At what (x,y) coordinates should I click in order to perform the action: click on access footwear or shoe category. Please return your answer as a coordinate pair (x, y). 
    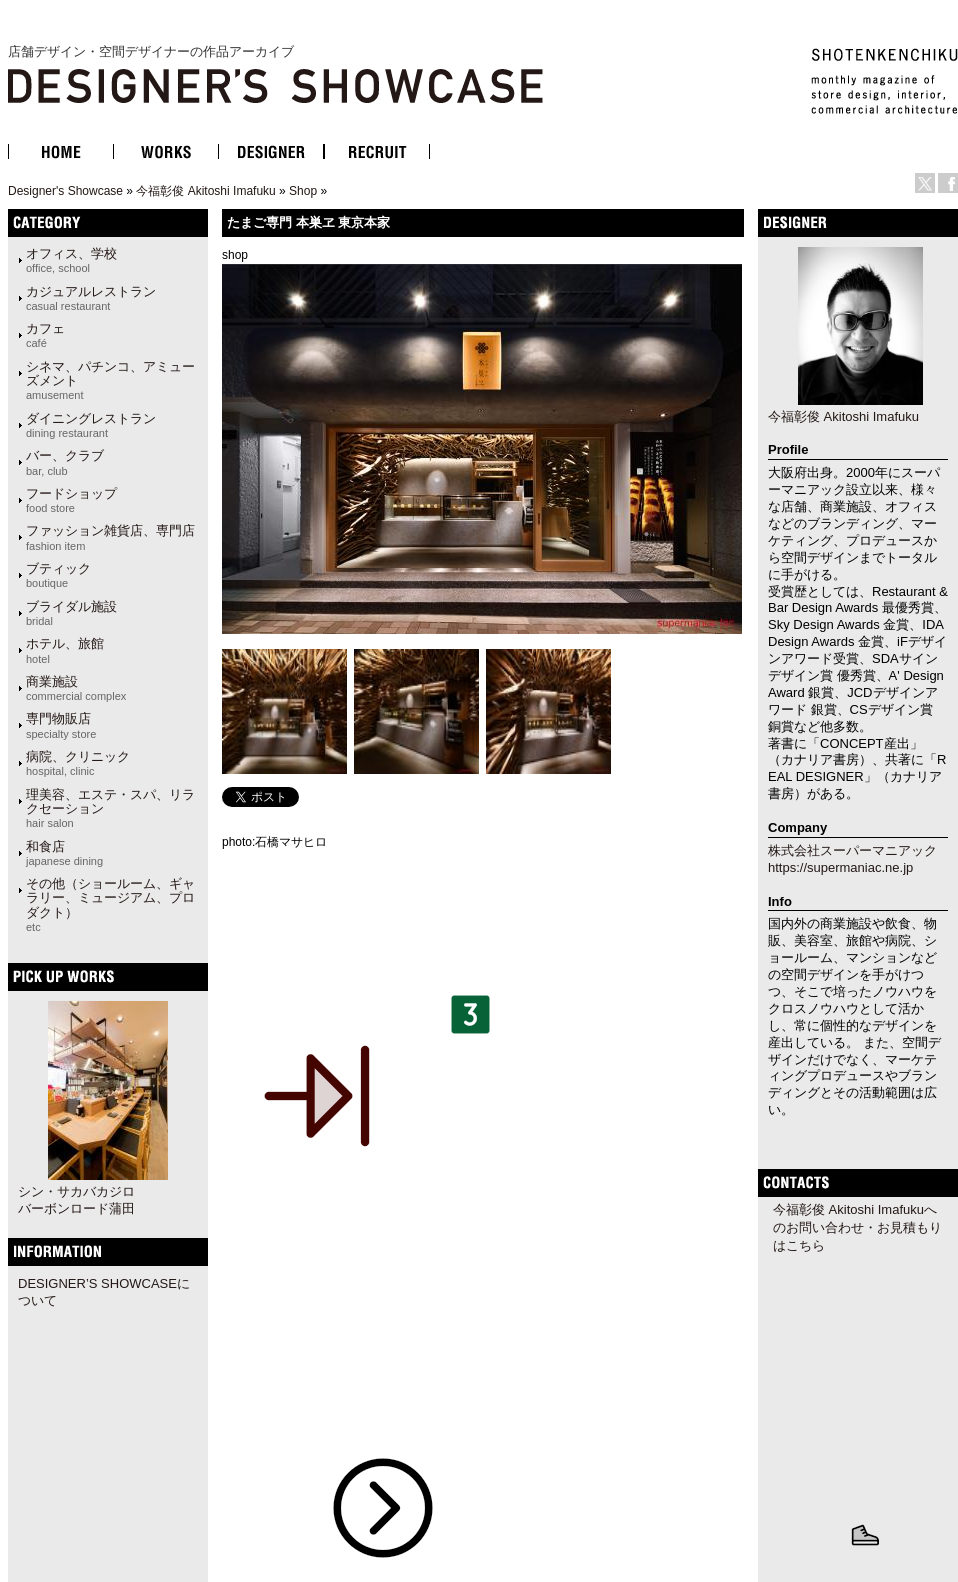
    Looking at the image, I should click on (864, 1536).